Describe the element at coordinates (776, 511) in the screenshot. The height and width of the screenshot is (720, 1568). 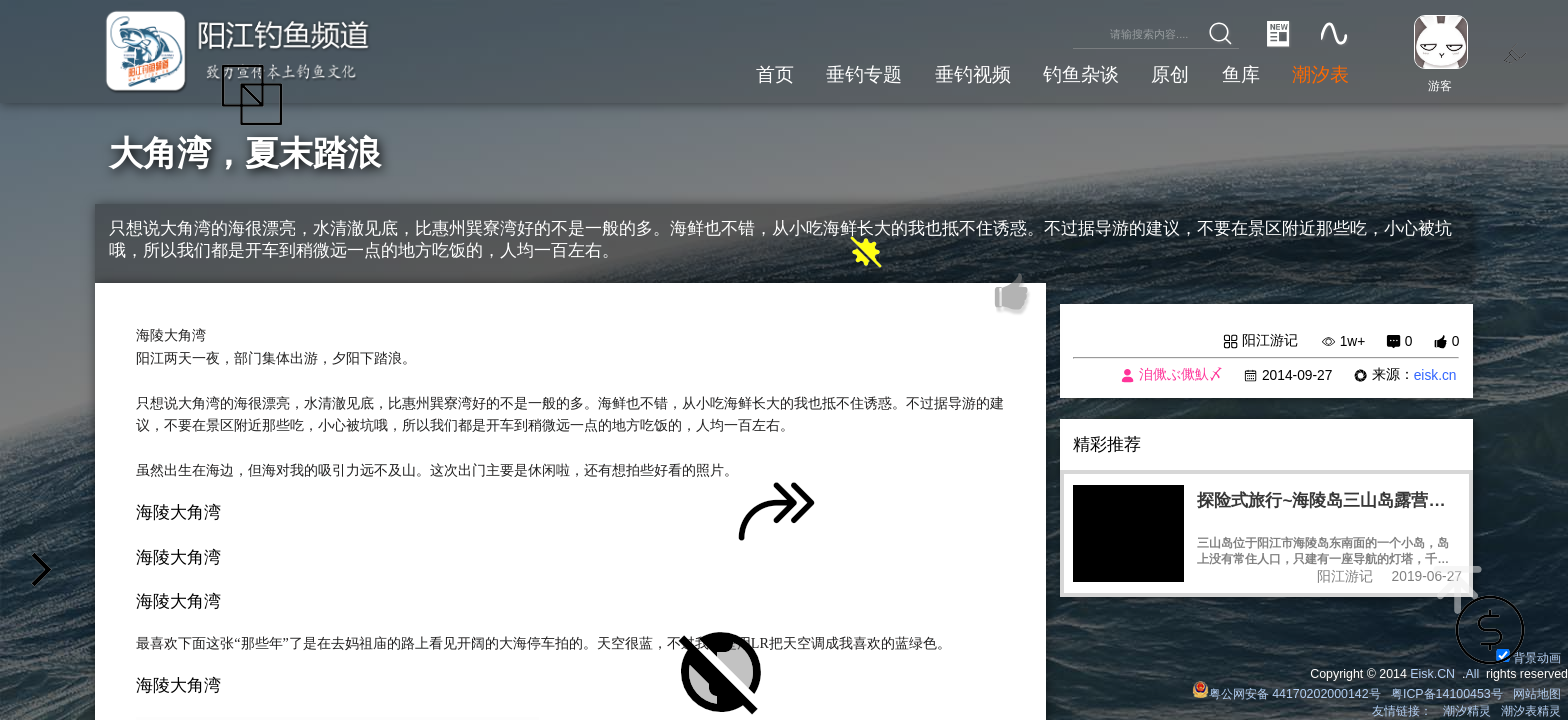
I see `forward message or content to multiple recipients` at that location.